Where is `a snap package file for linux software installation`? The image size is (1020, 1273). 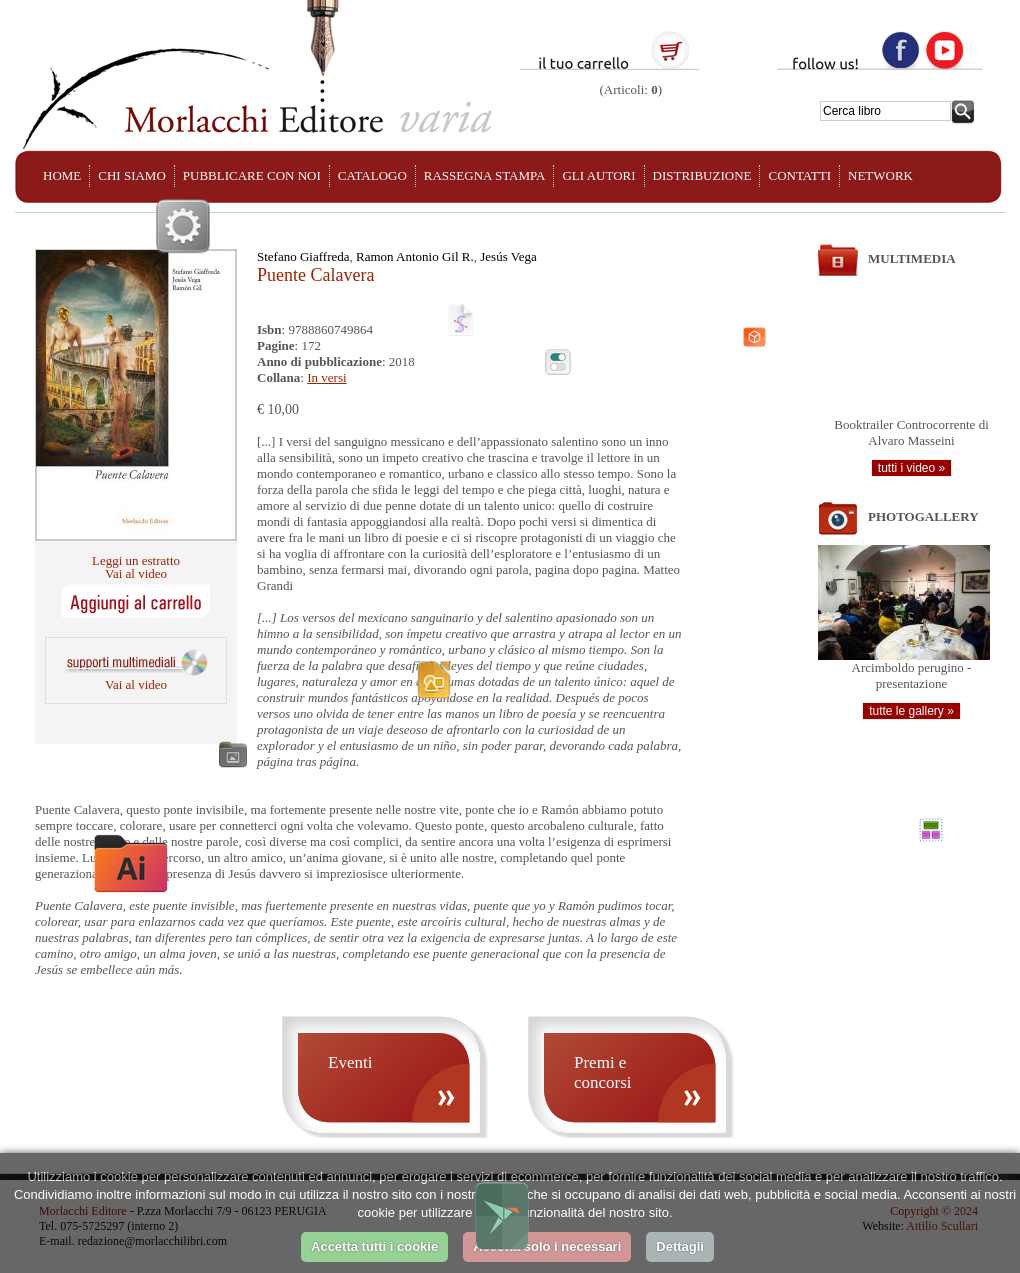
a snap package file for linux software installation is located at coordinates (502, 1216).